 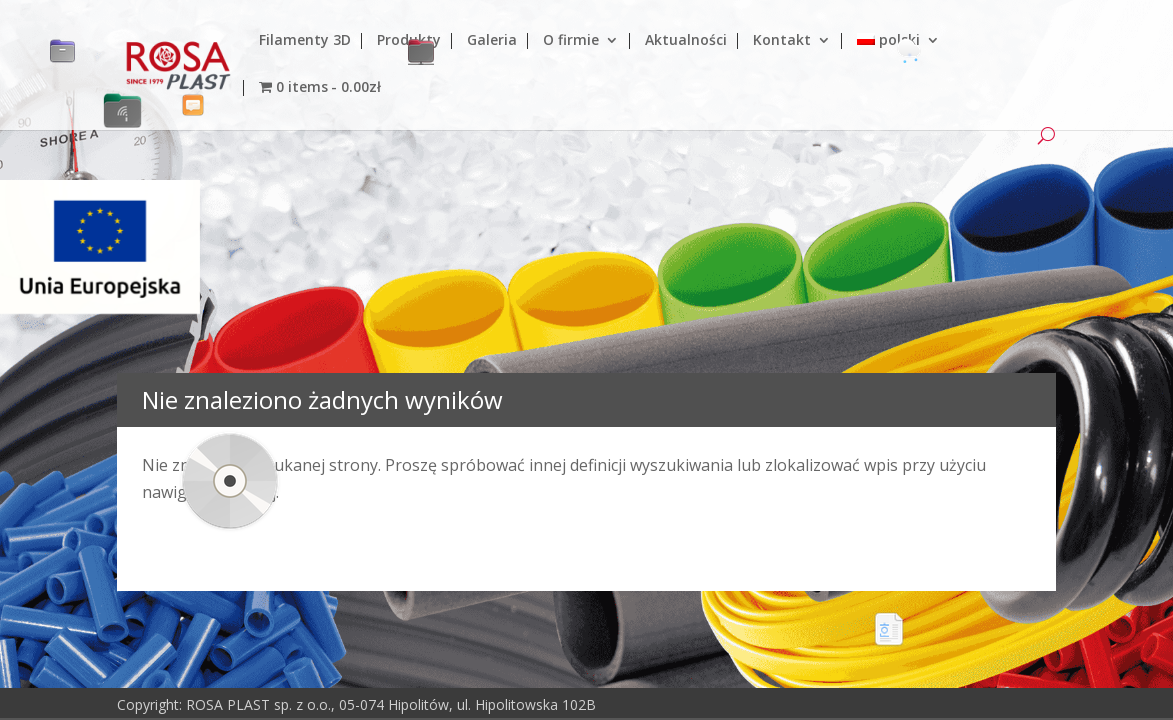 What do you see at coordinates (421, 52) in the screenshot?
I see `access a remote or network folder` at bounding box center [421, 52].